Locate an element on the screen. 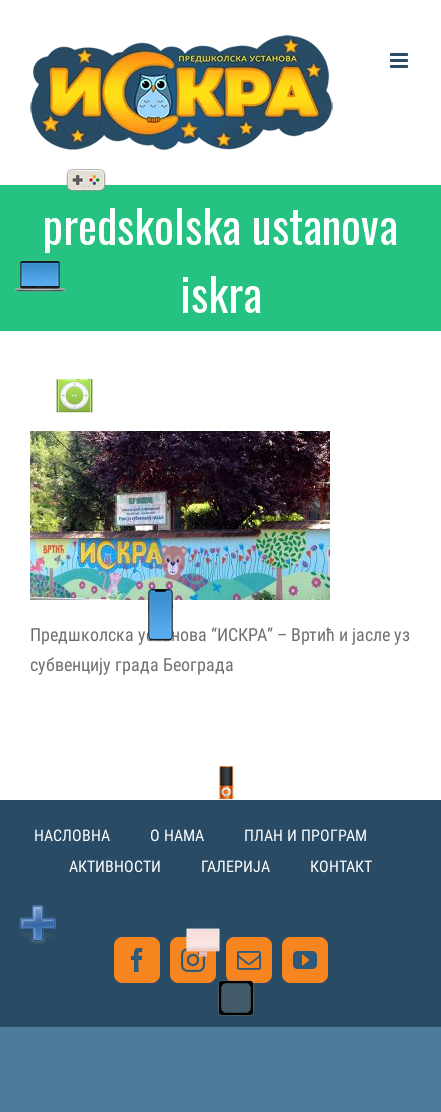  represents a connected iMac device in system preferences is located at coordinates (203, 942).